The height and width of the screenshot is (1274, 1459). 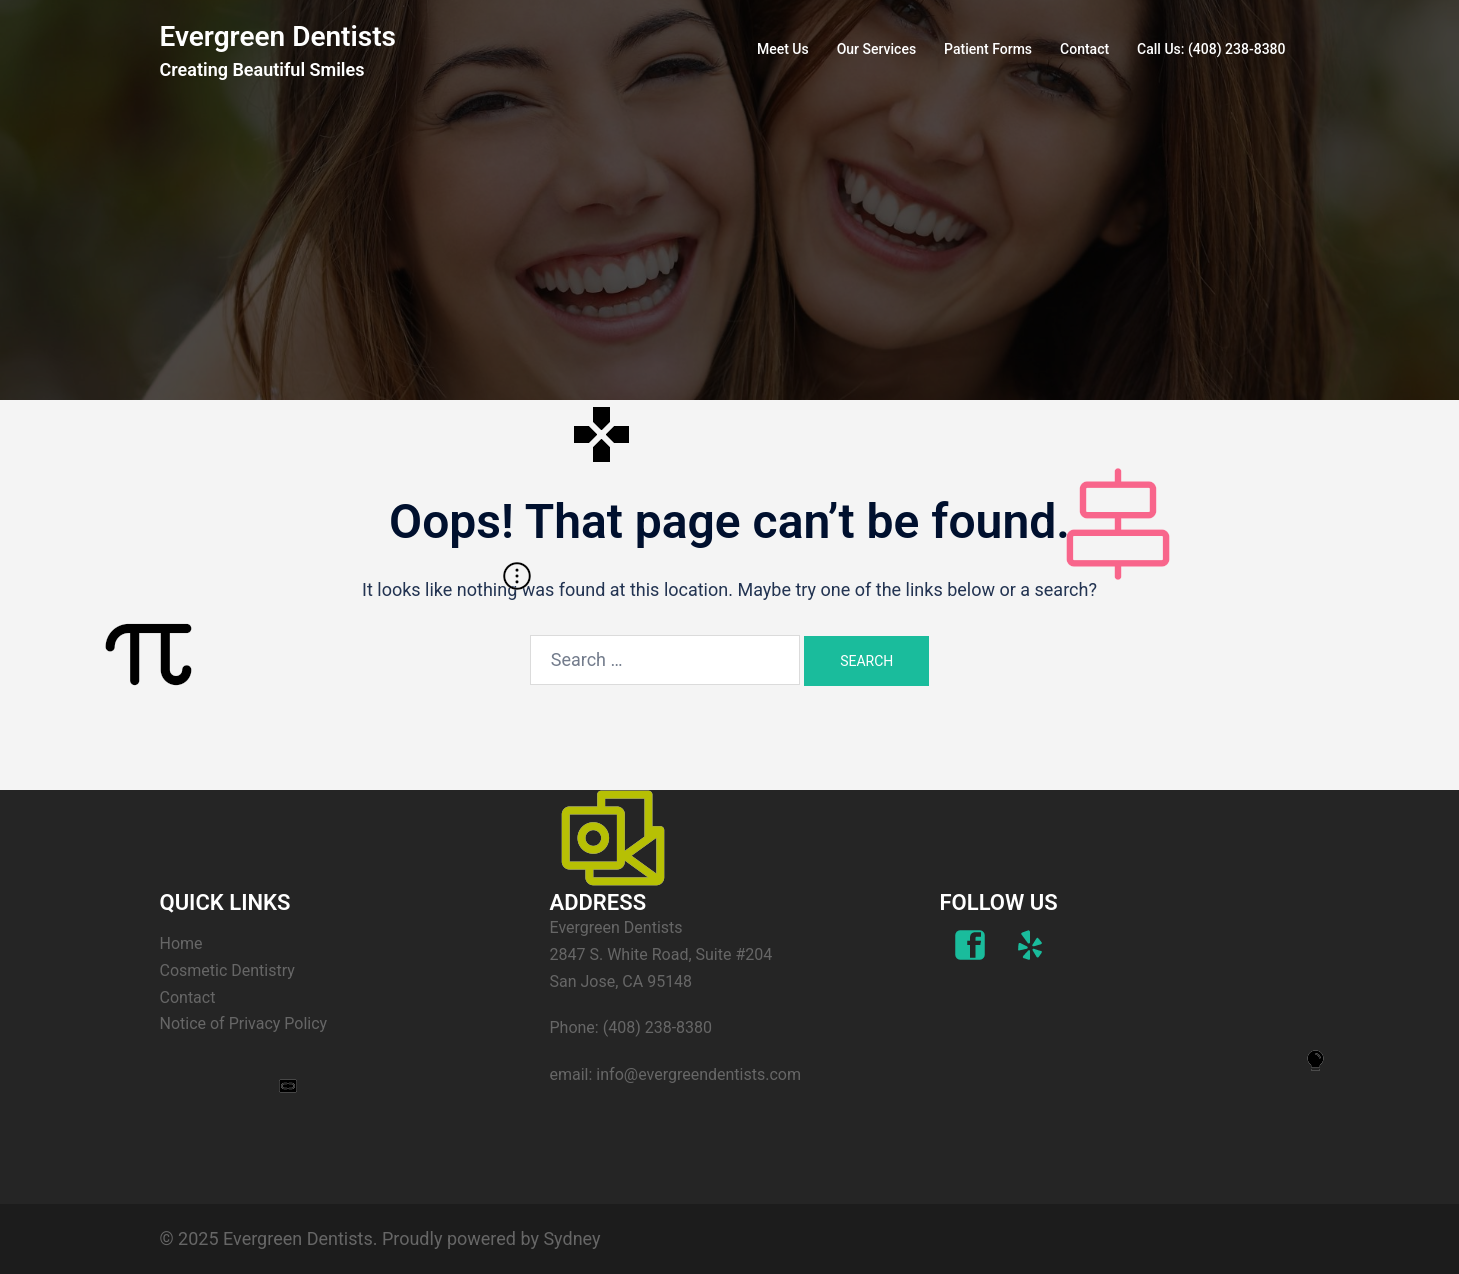 What do you see at coordinates (288, 1086) in the screenshot?
I see `unlink or disconnect a shared resource` at bounding box center [288, 1086].